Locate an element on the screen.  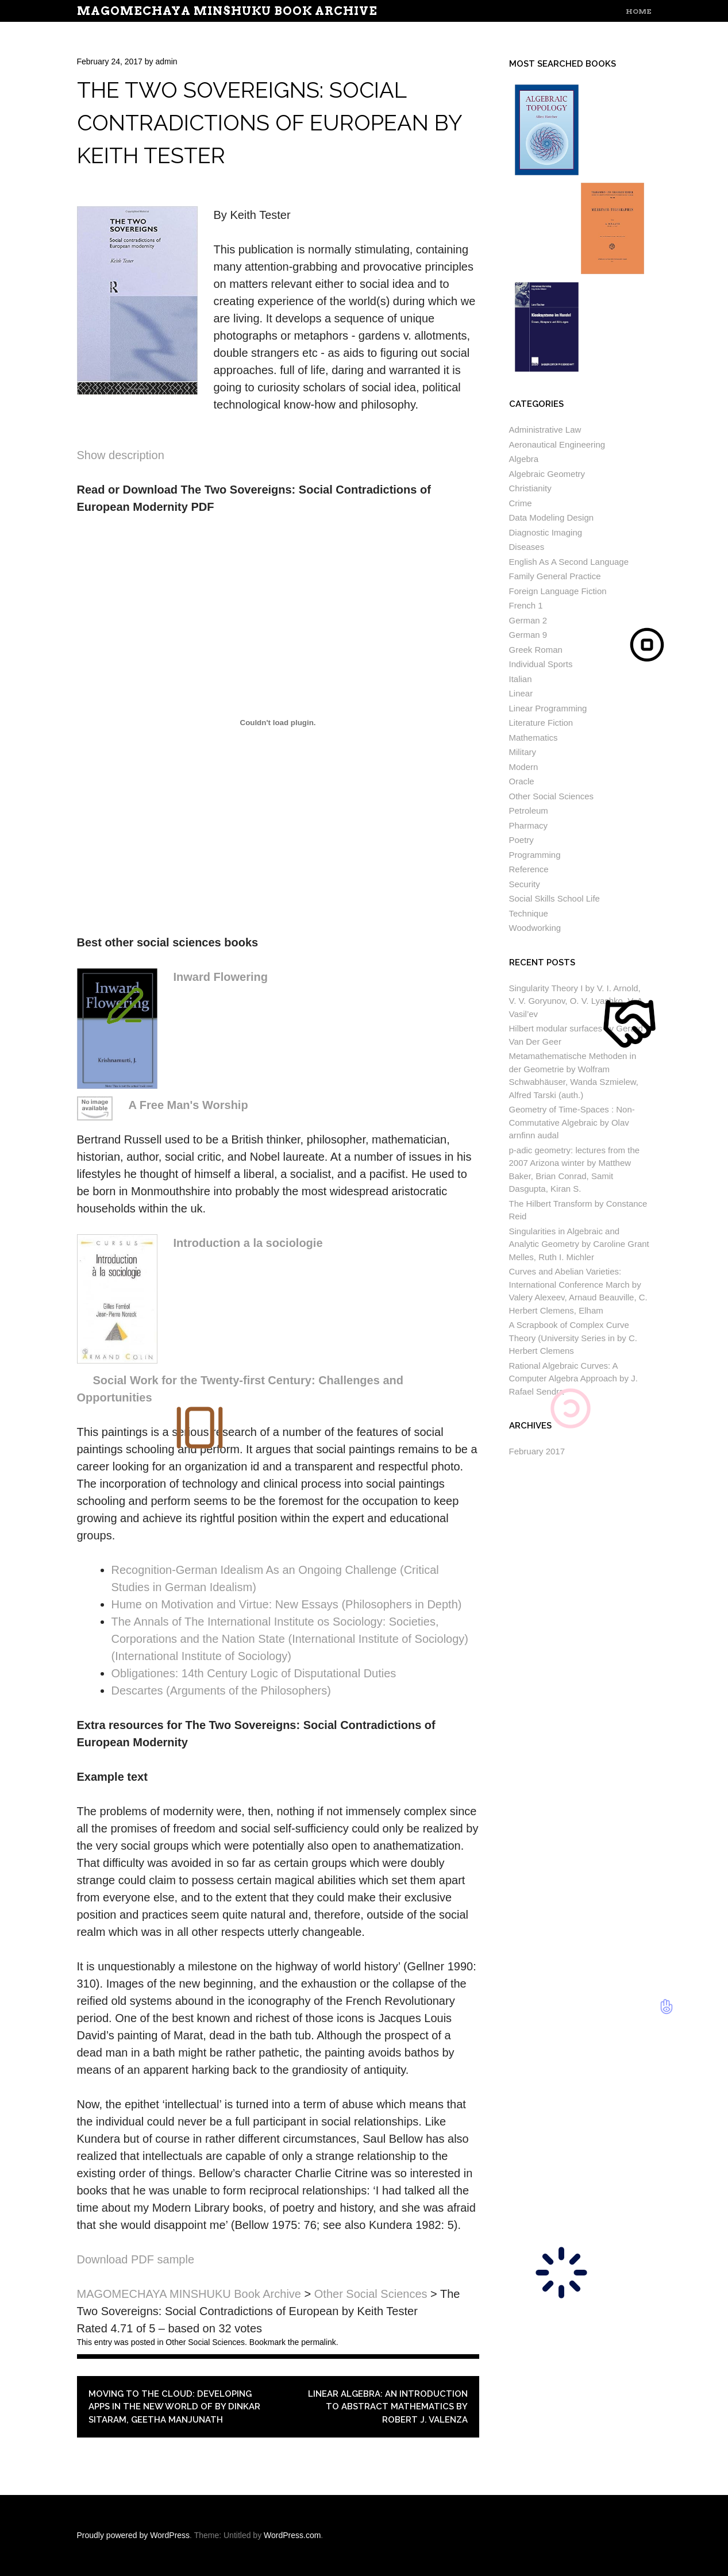
access hand tracking or gesture recognition settings is located at coordinates (667, 2007).